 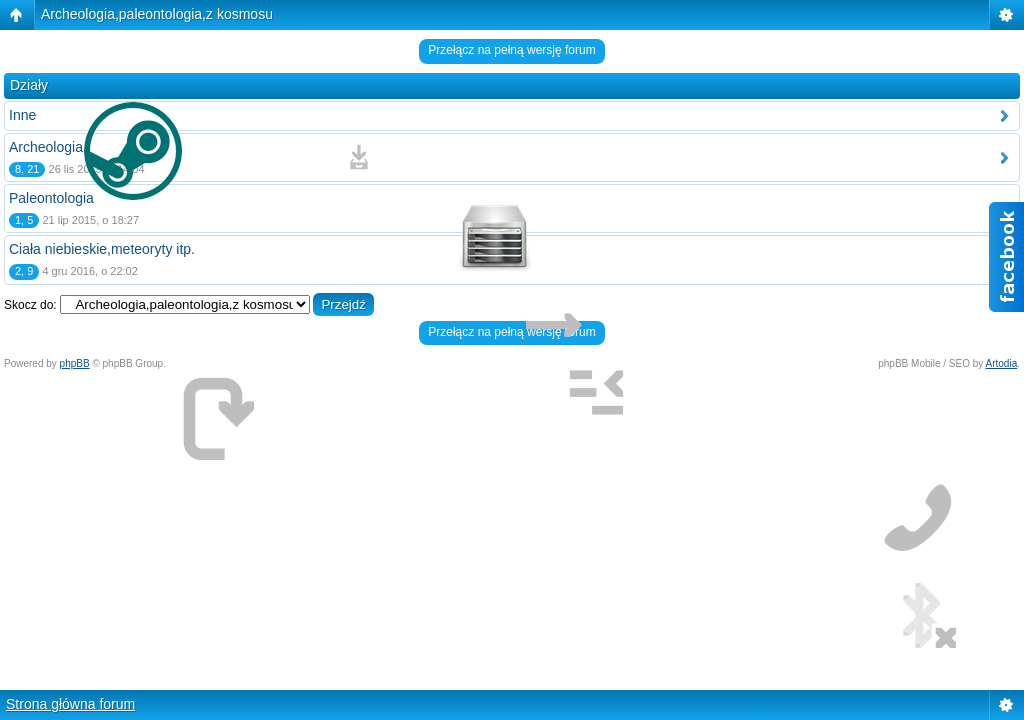 I want to click on increase text indentation (right-to-left layout), so click(x=596, y=392).